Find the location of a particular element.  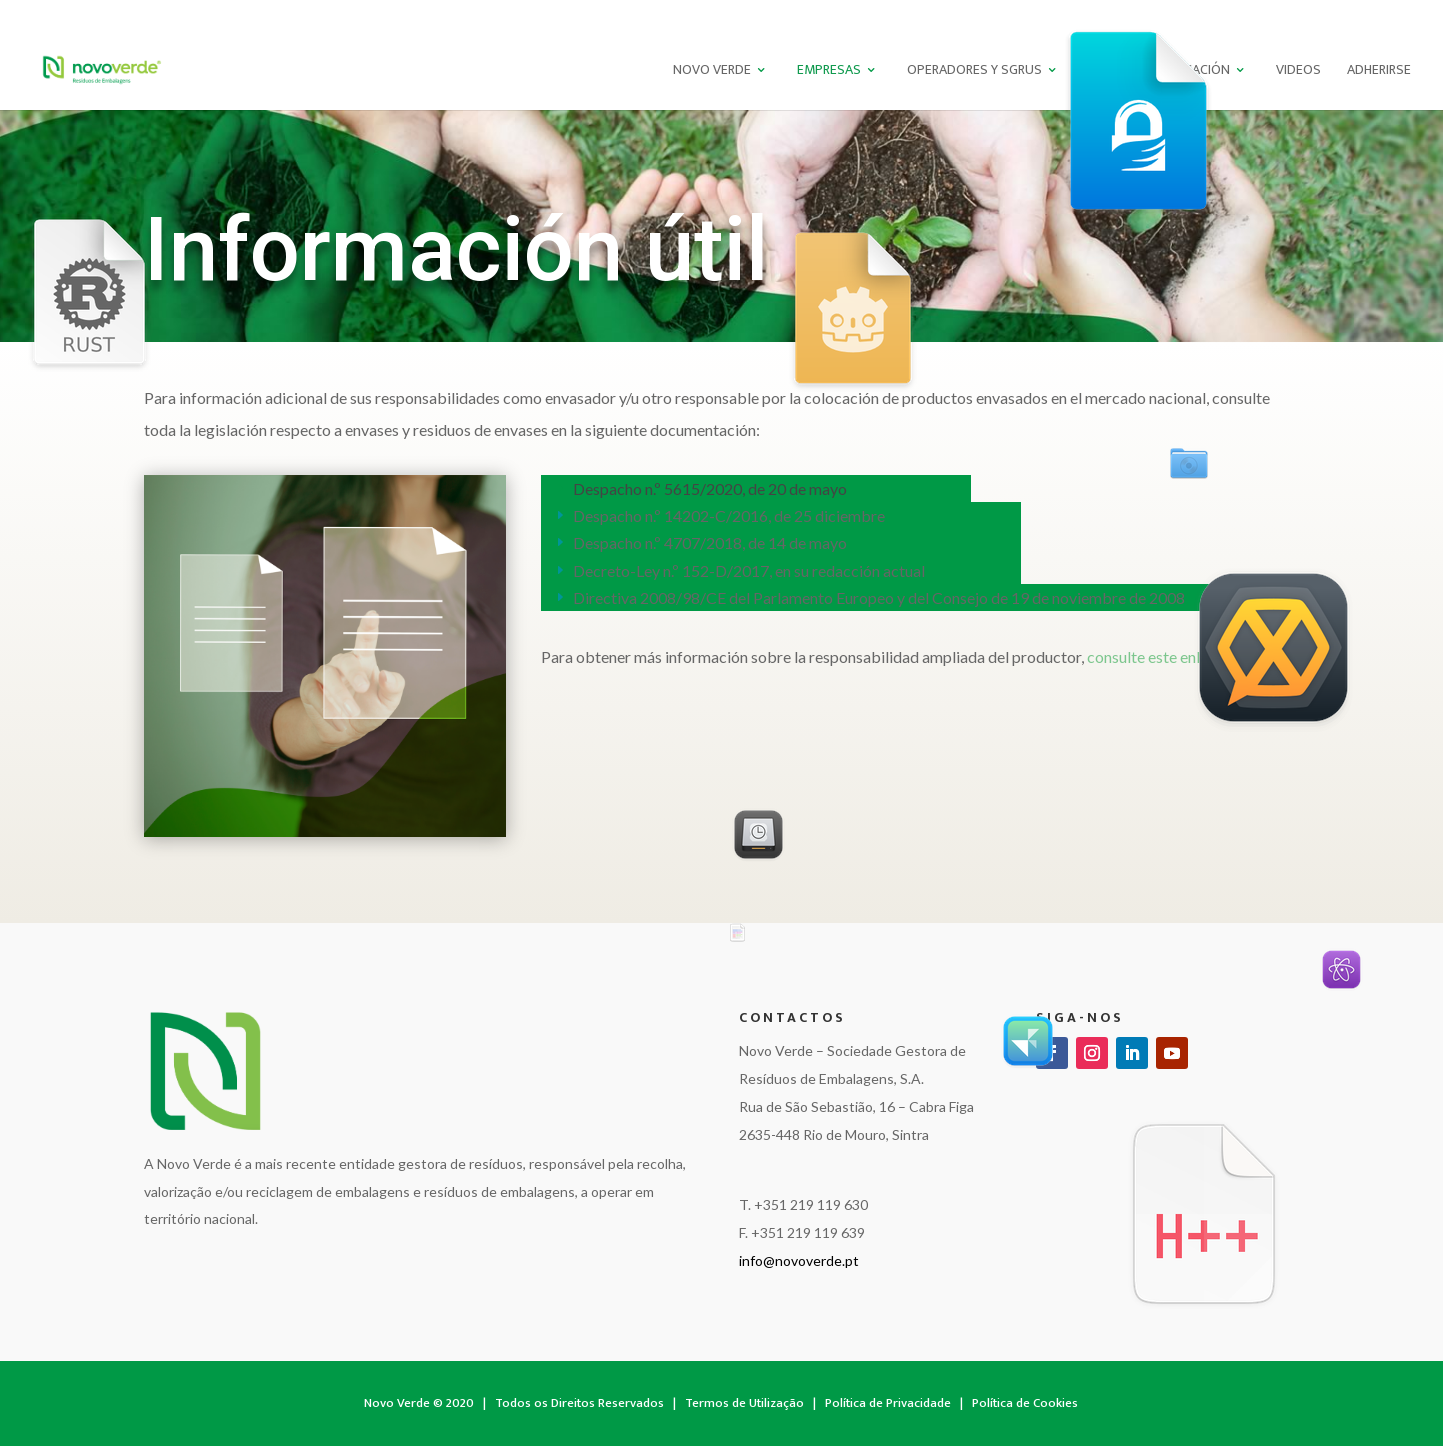

a c++ header file is located at coordinates (1204, 1214).